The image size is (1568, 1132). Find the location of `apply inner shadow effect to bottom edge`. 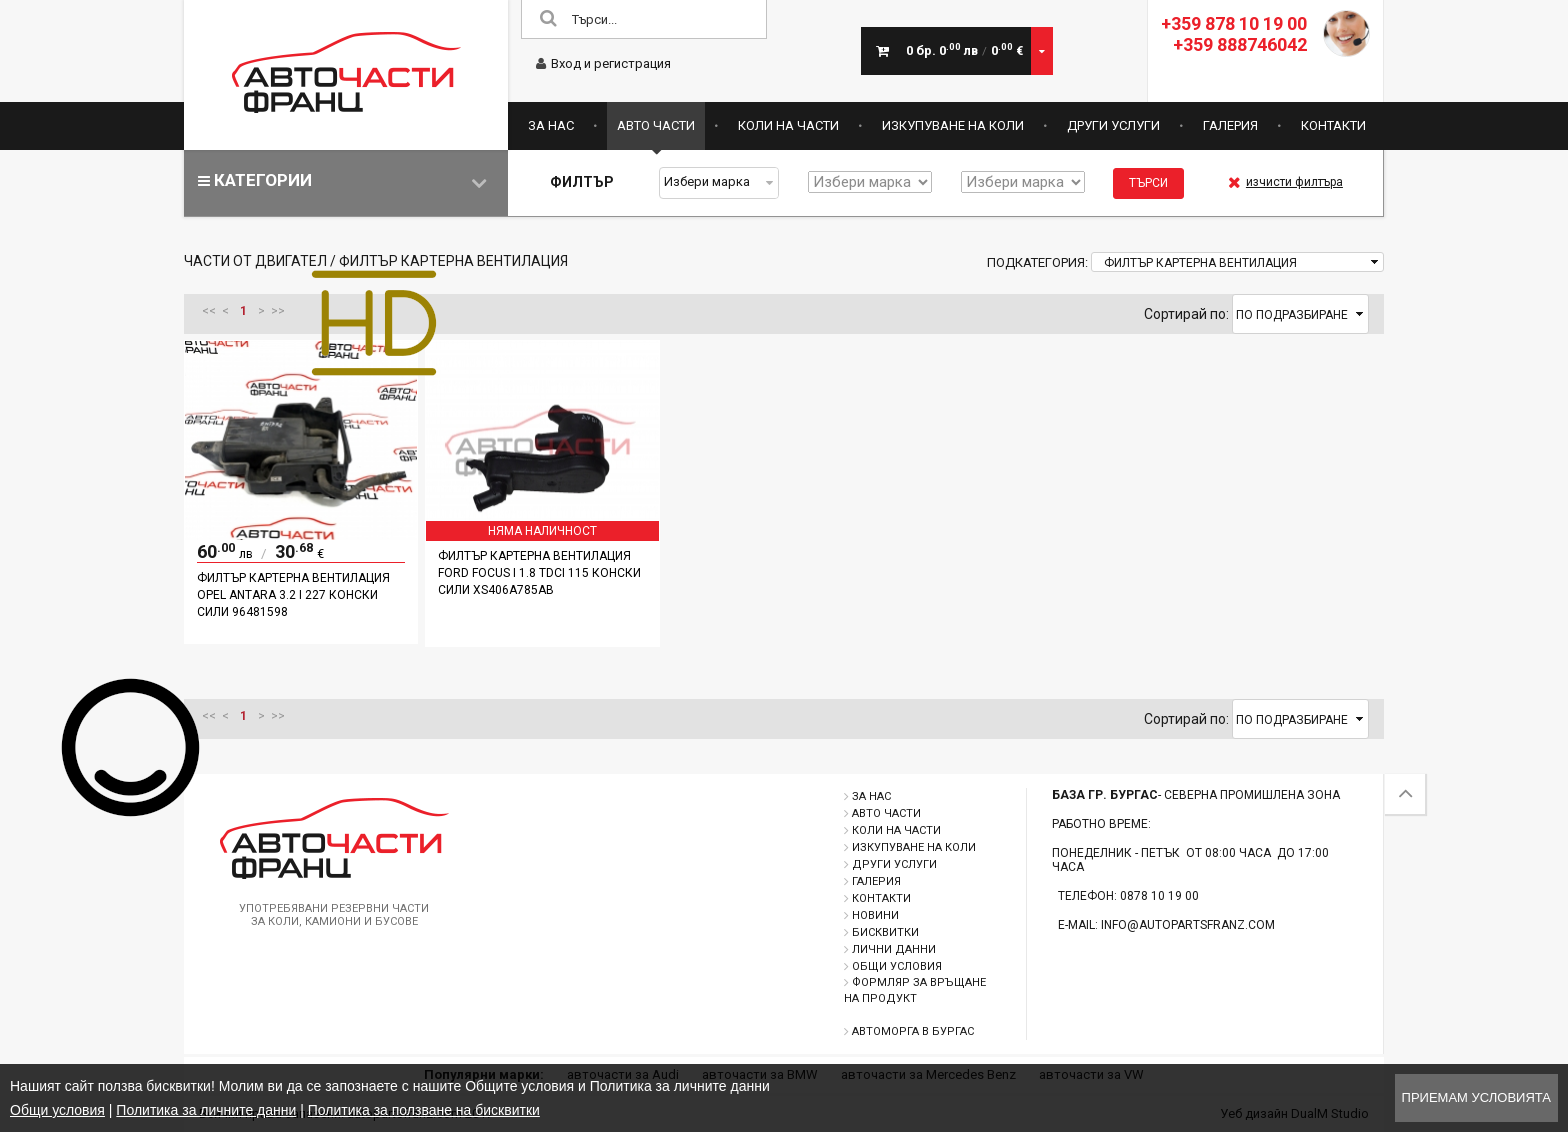

apply inner shadow effect to bottom edge is located at coordinates (130, 747).